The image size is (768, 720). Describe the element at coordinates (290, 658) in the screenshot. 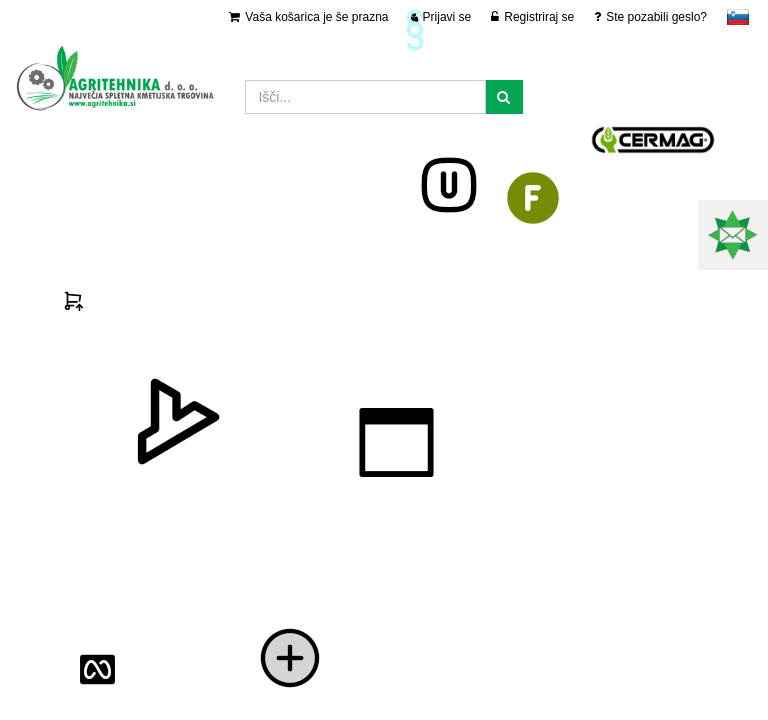

I see `add a new item` at that location.